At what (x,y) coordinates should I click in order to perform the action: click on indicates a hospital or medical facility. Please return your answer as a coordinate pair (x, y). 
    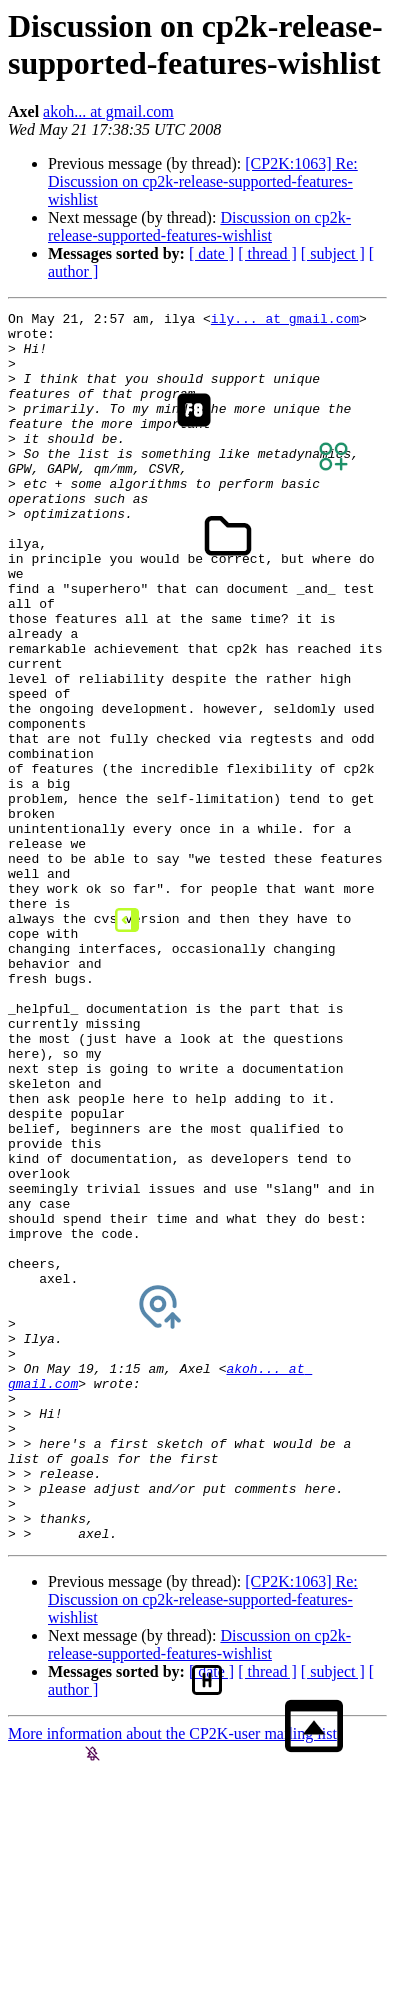
    Looking at the image, I should click on (207, 1680).